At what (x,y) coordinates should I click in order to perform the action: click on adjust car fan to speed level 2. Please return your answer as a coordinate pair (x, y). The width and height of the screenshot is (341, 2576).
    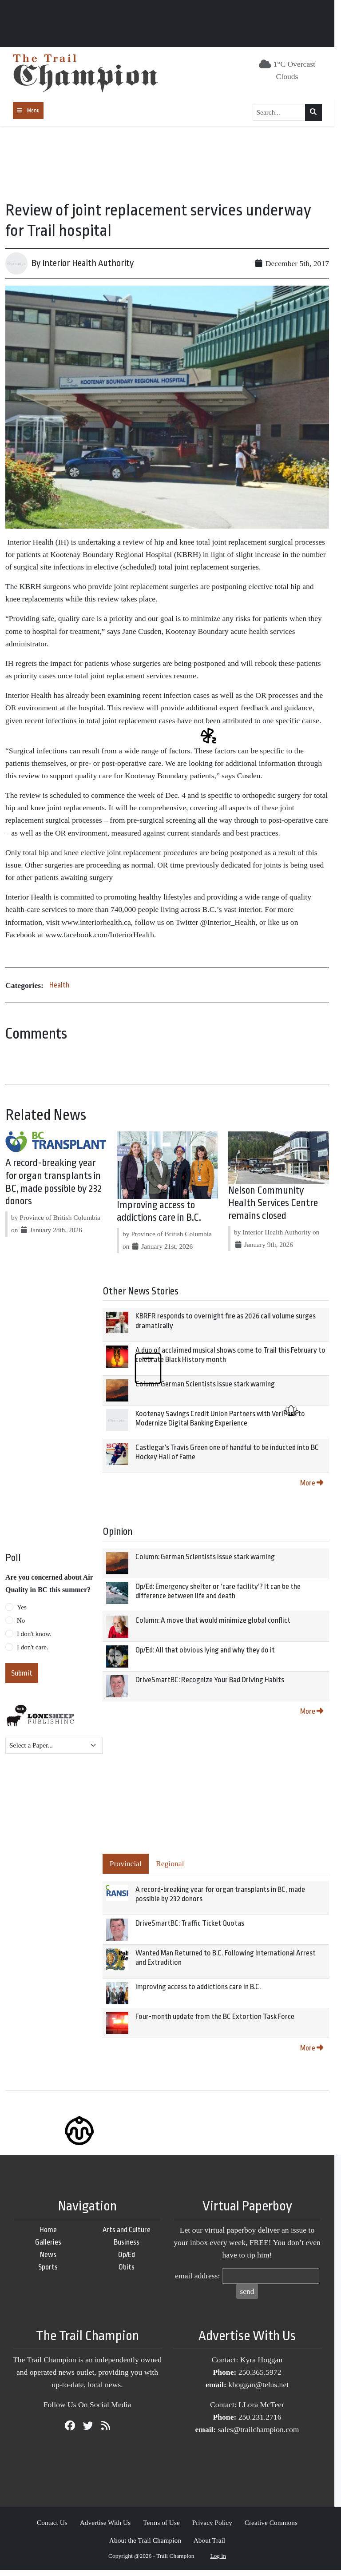
    Looking at the image, I should click on (208, 736).